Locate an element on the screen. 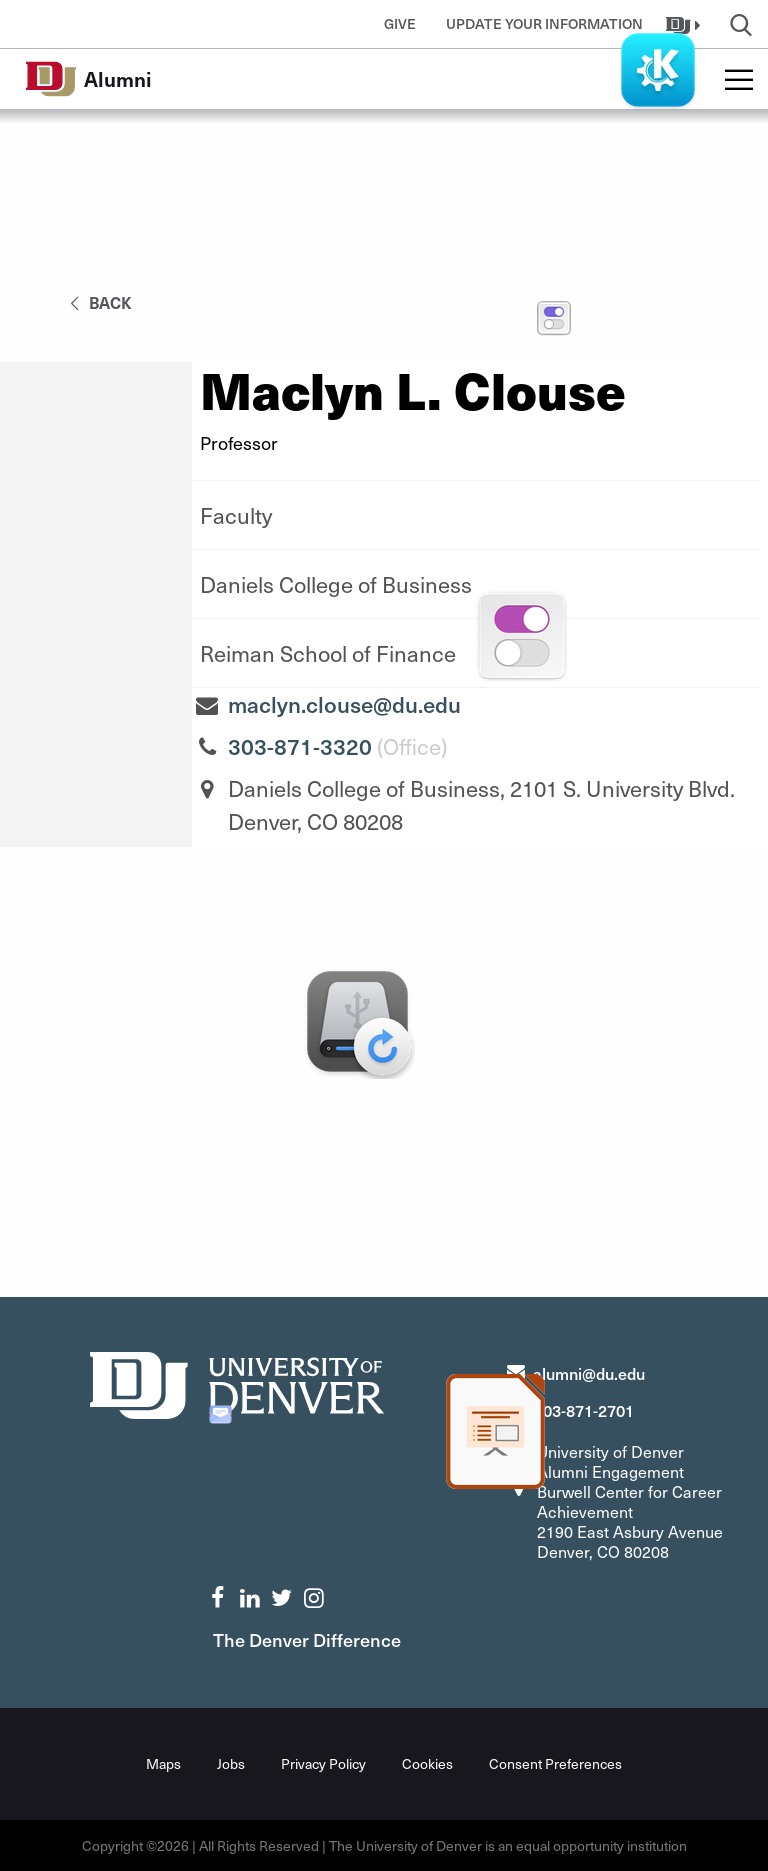 The image size is (768, 1871). open the mail app is located at coordinates (220, 1414).